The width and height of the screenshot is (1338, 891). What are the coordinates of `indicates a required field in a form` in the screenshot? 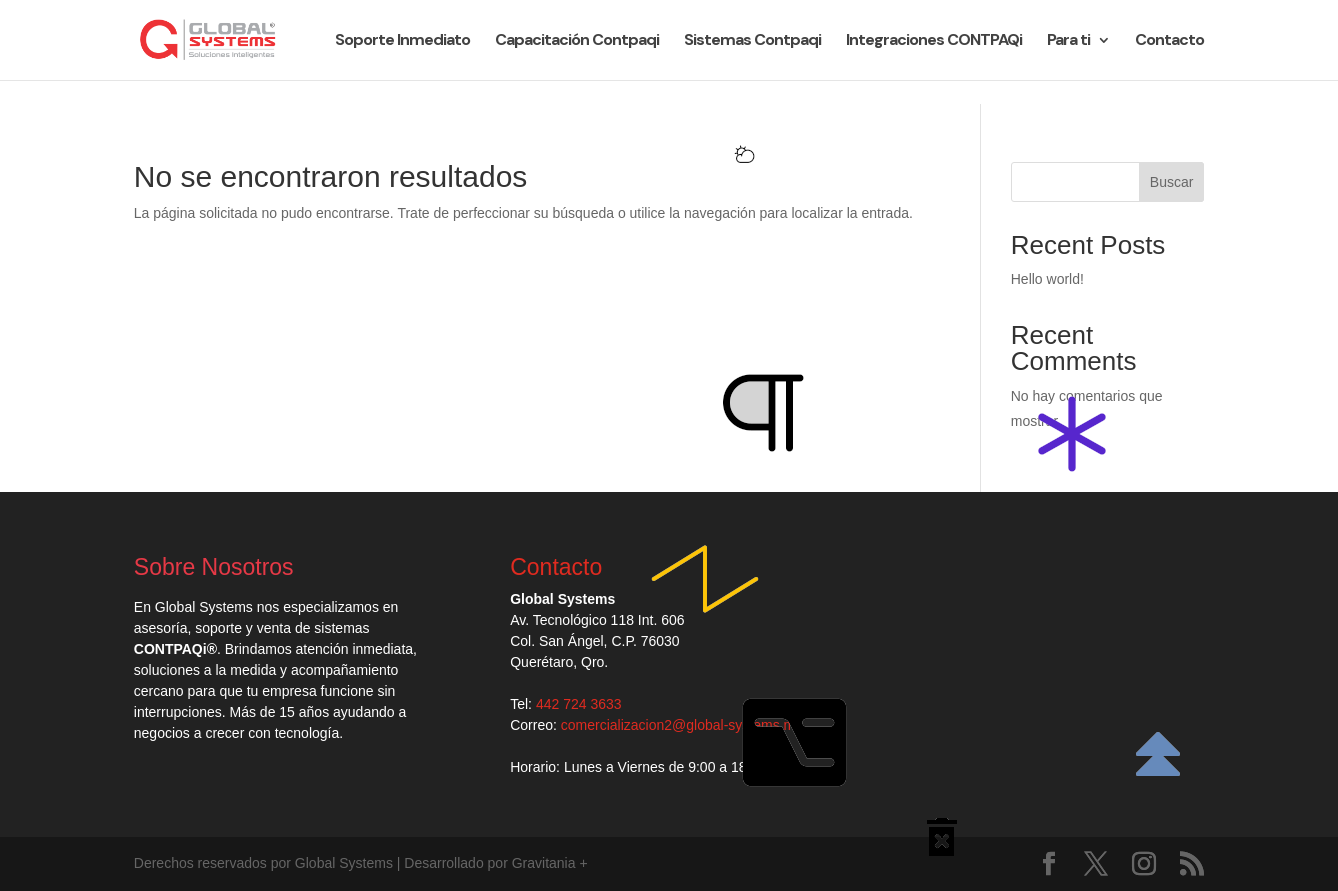 It's located at (1072, 434).